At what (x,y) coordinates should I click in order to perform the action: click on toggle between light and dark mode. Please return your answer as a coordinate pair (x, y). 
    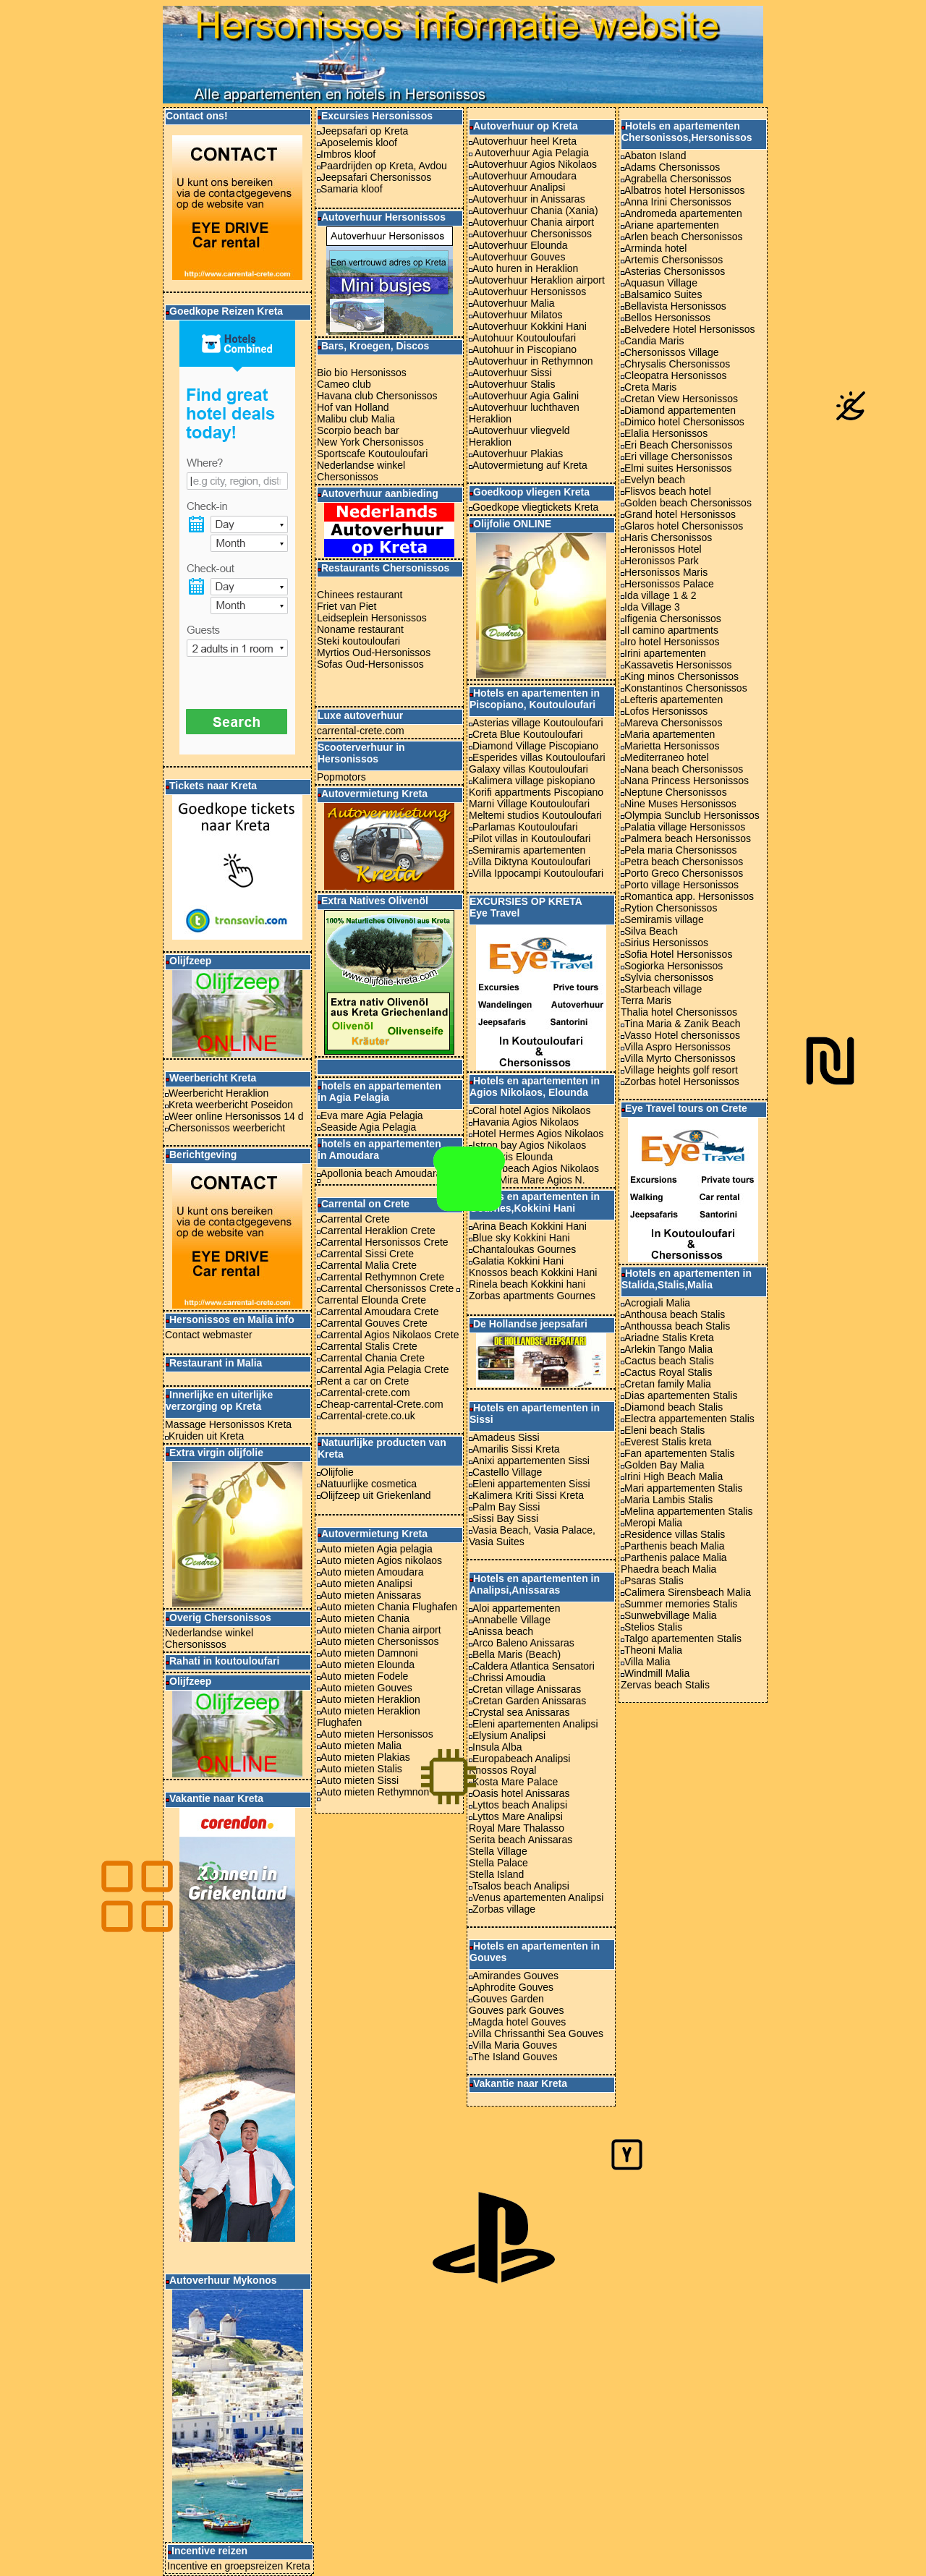
    Looking at the image, I should click on (851, 406).